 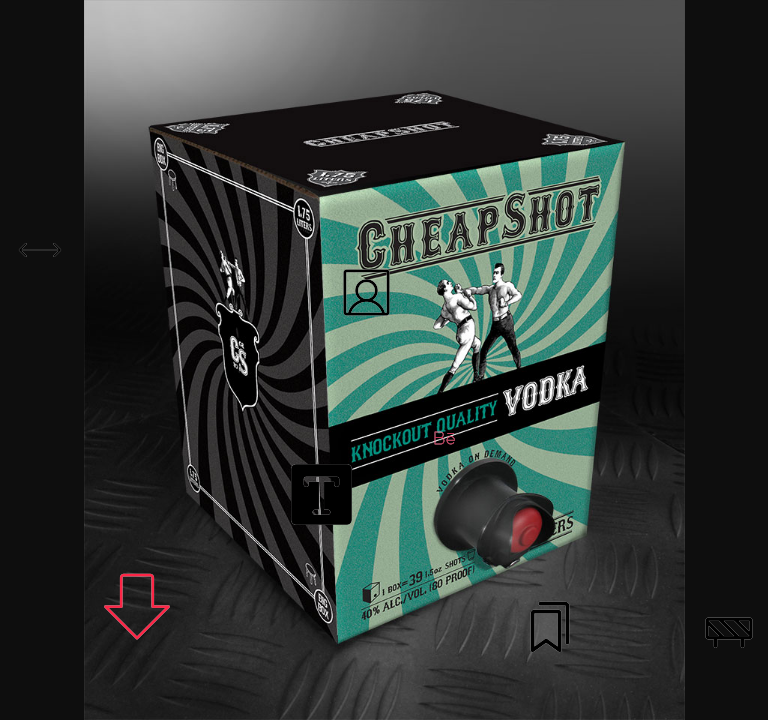 I want to click on view user profile, so click(x=366, y=292).